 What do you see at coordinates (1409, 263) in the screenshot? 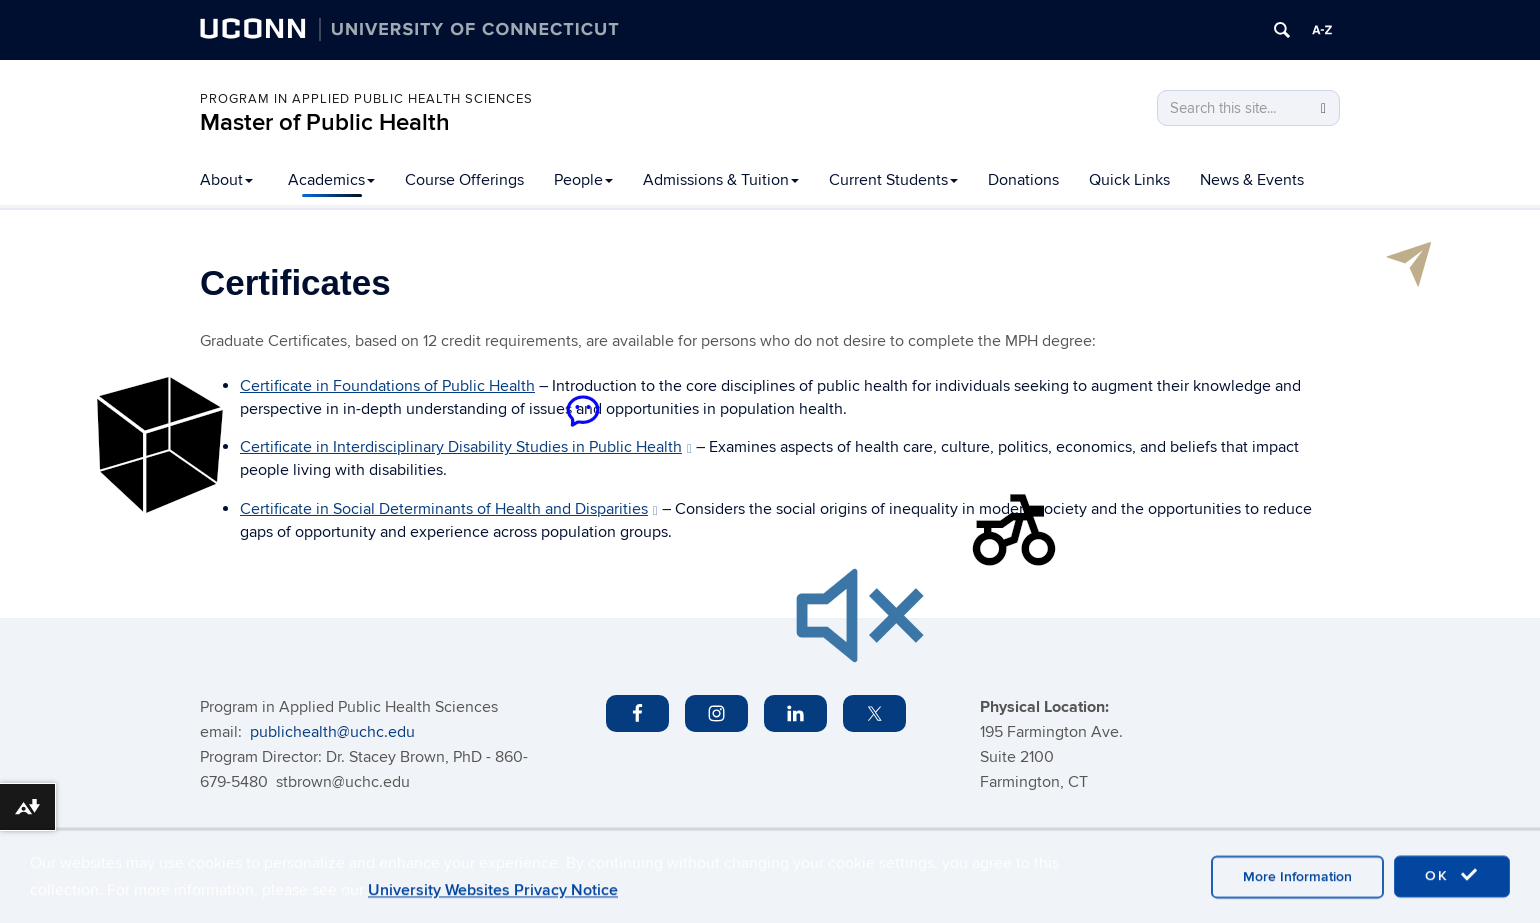
I see `send plane logo` at bounding box center [1409, 263].